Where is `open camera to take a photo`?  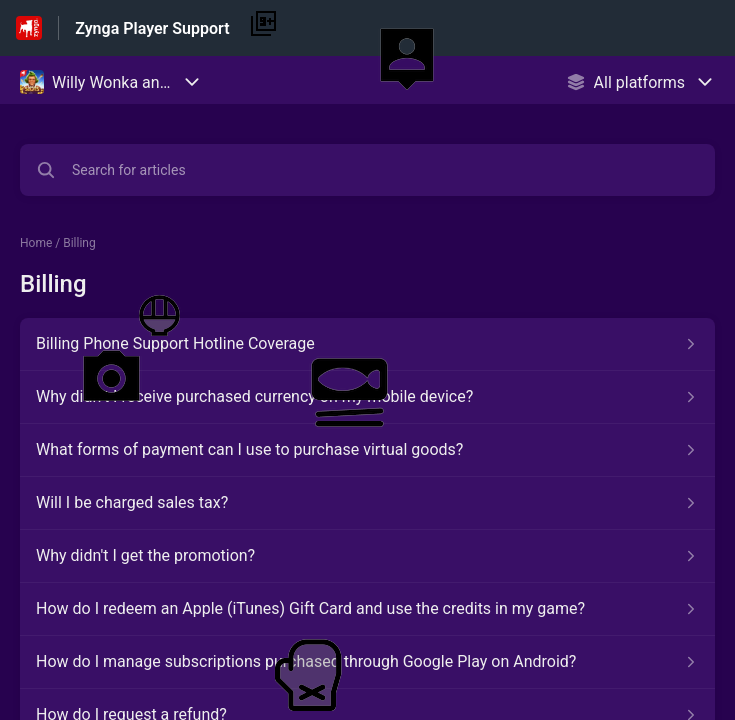 open camera to take a photo is located at coordinates (111, 378).